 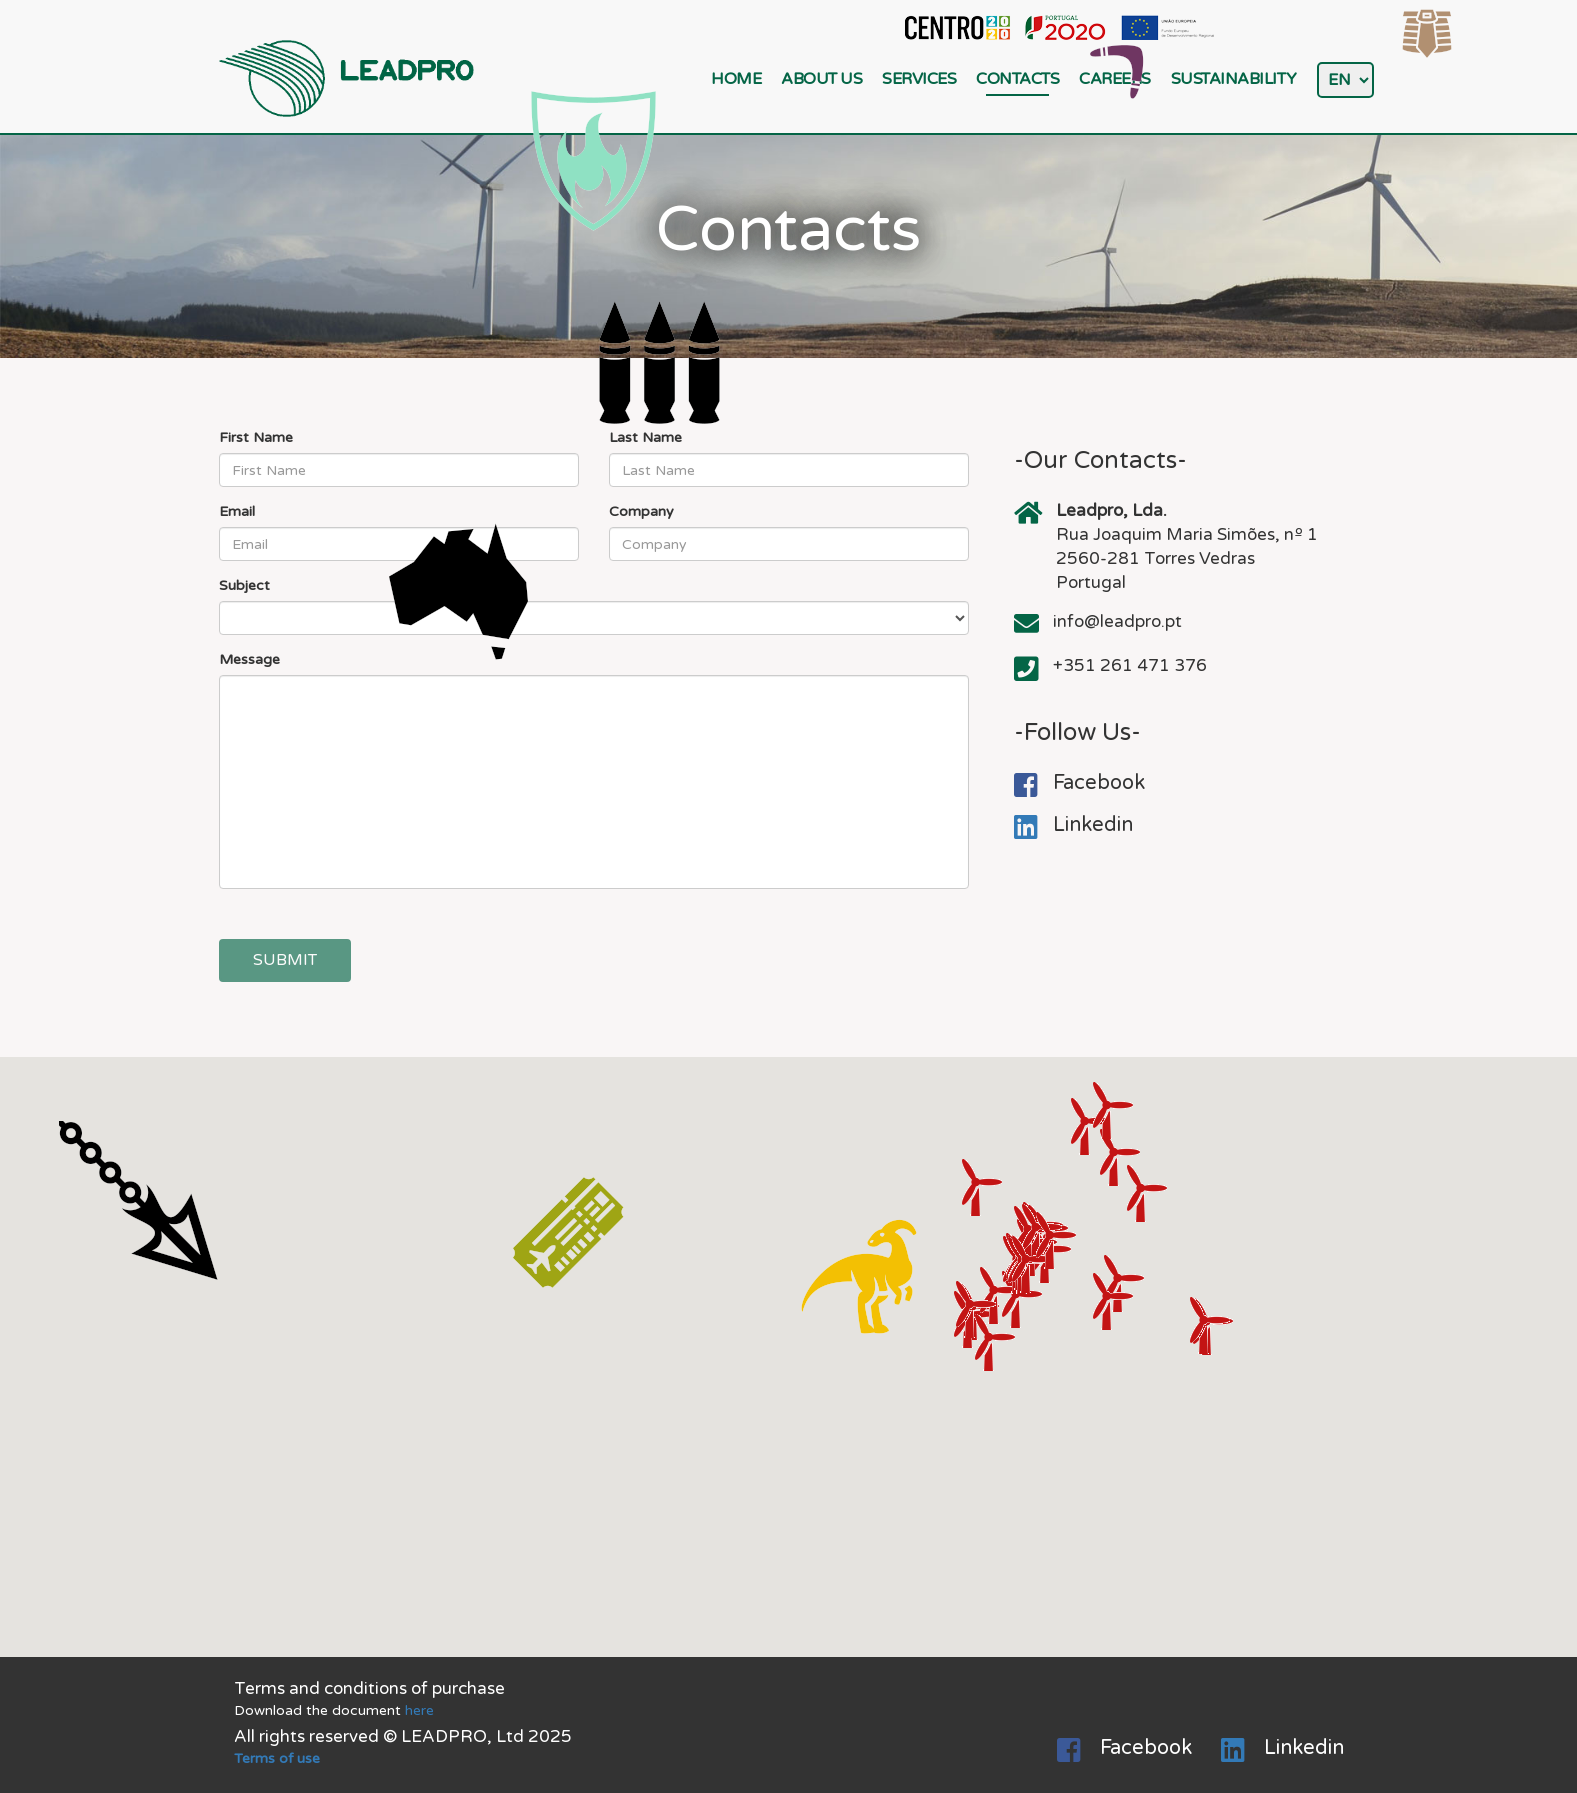 What do you see at coordinates (659, 362) in the screenshot?
I see `ammunition or bullet inventory indicator` at bounding box center [659, 362].